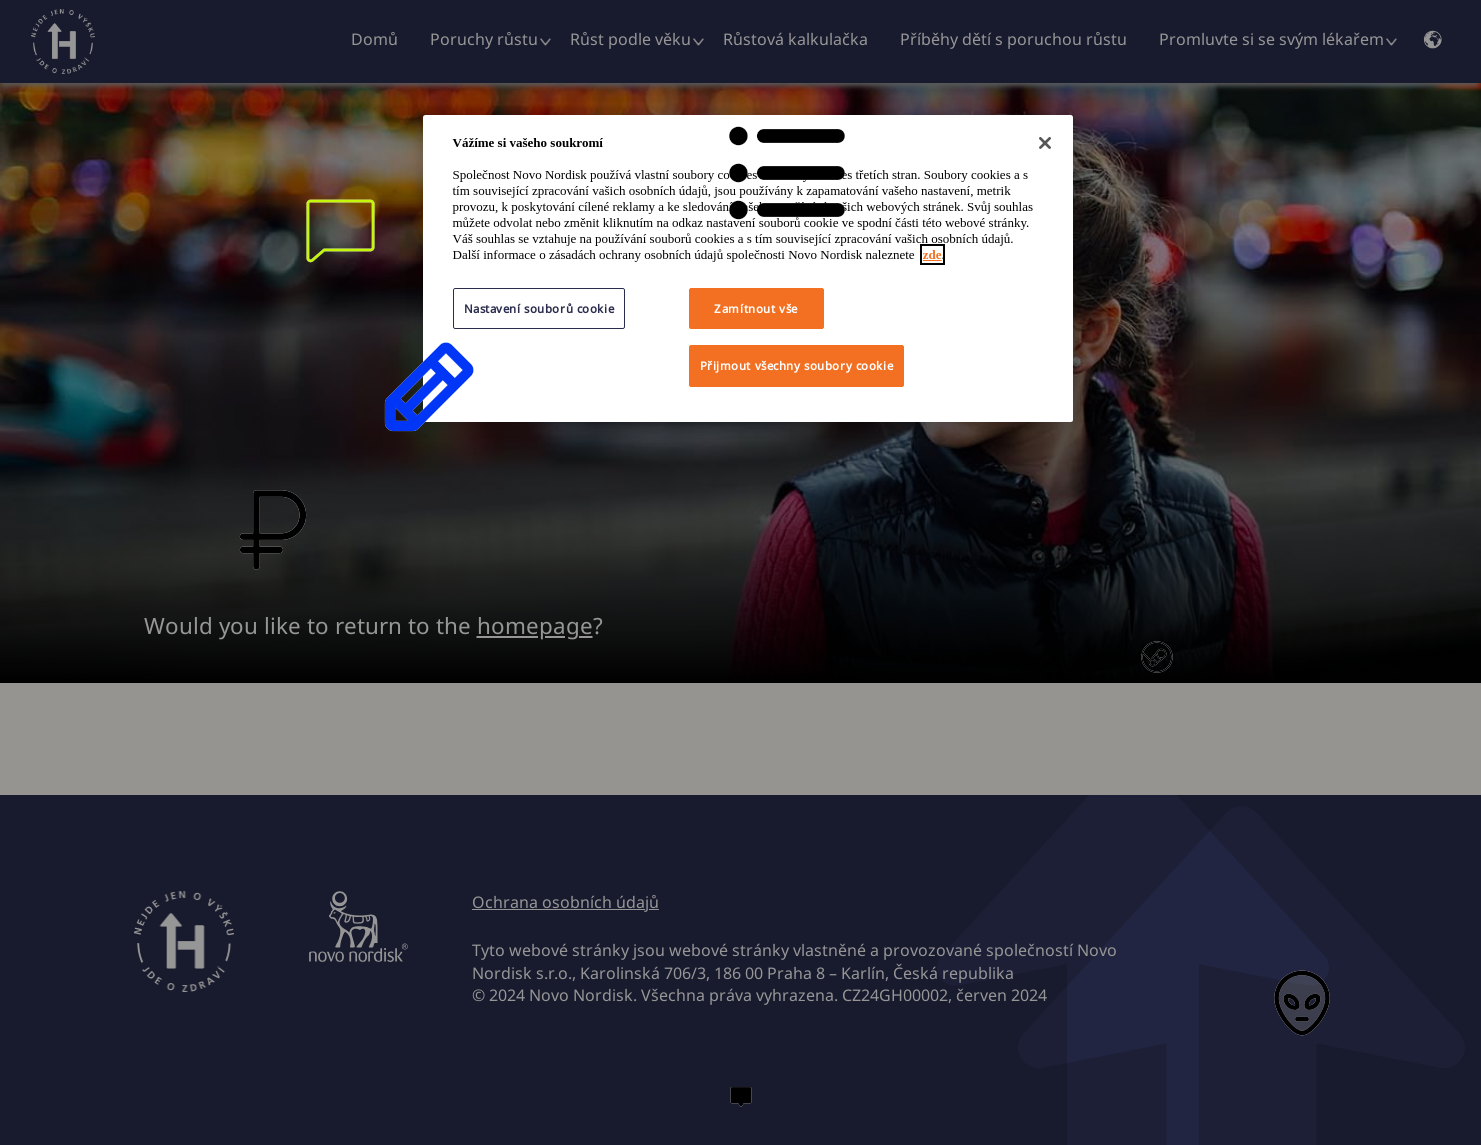 Image resolution: width=1481 pixels, height=1145 pixels. Describe the element at coordinates (427, 388) in the screenshot. I see `edit content or settings` at that location.